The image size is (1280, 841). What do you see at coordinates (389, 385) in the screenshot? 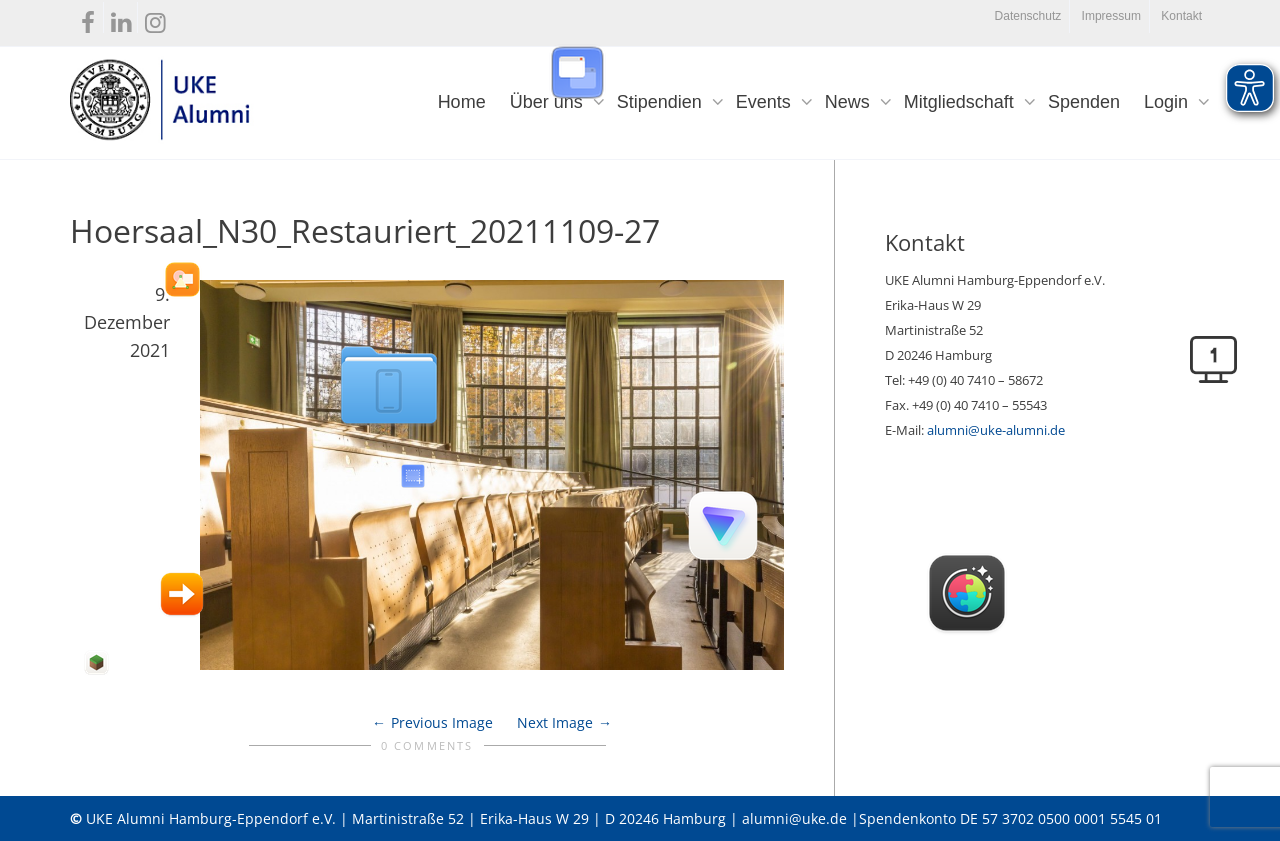
I see `open folder containing iPhone backups or synced content` at bounding box center [389, 385].